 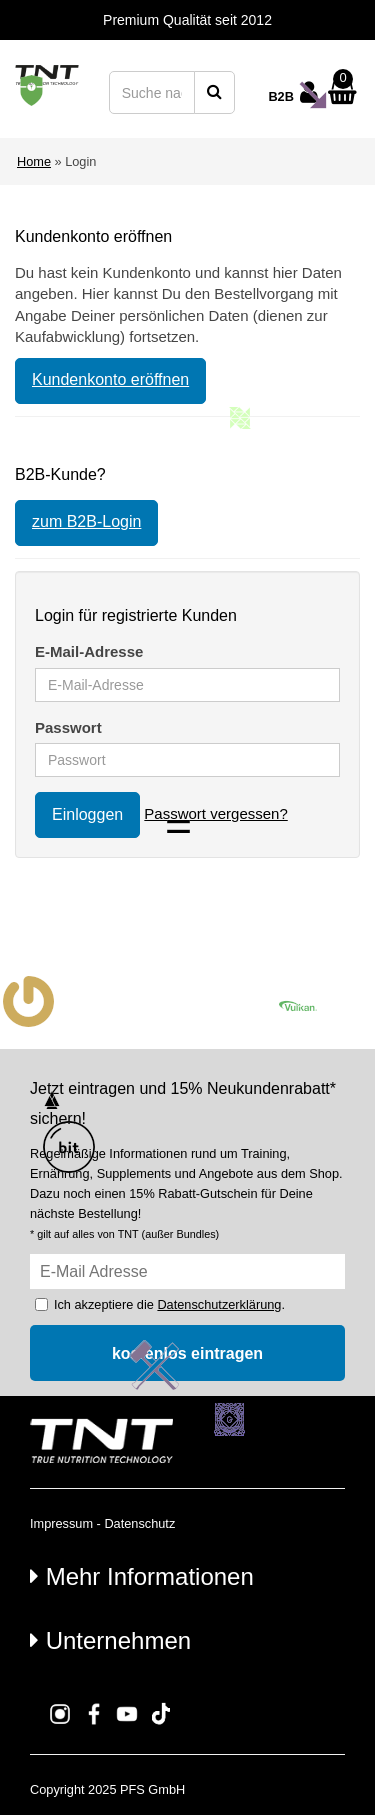 I want to click on textpattern CMS logo, so click(x=154, y=1365).